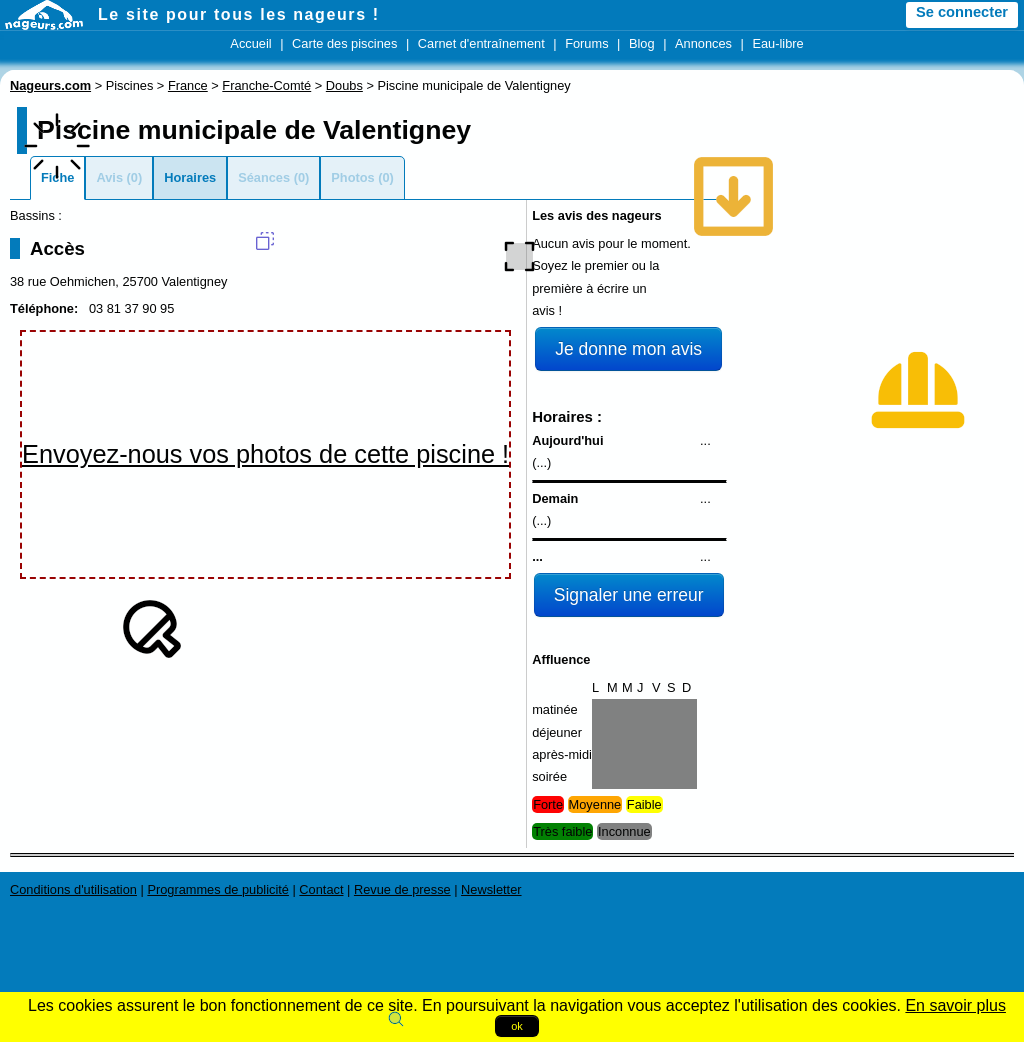 The width and height of the screenshot is (1024, 1042). What do you see at coordinates (918, 395) in the screenshot?
I see `access construction or work site features` at bounding box center [918, 395].